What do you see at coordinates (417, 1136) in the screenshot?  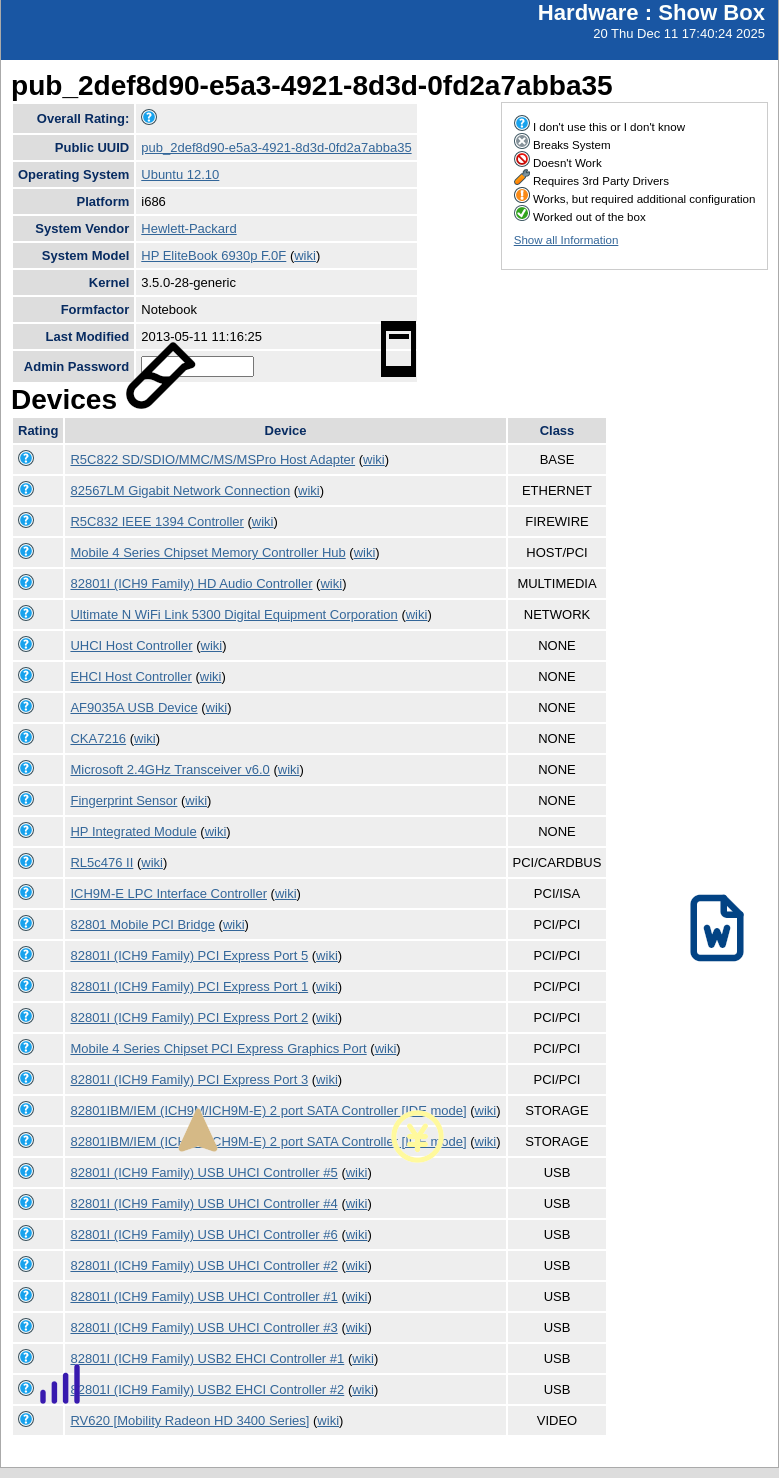 I see `view balance in japanese yen` at bounding box center [417, 1136].